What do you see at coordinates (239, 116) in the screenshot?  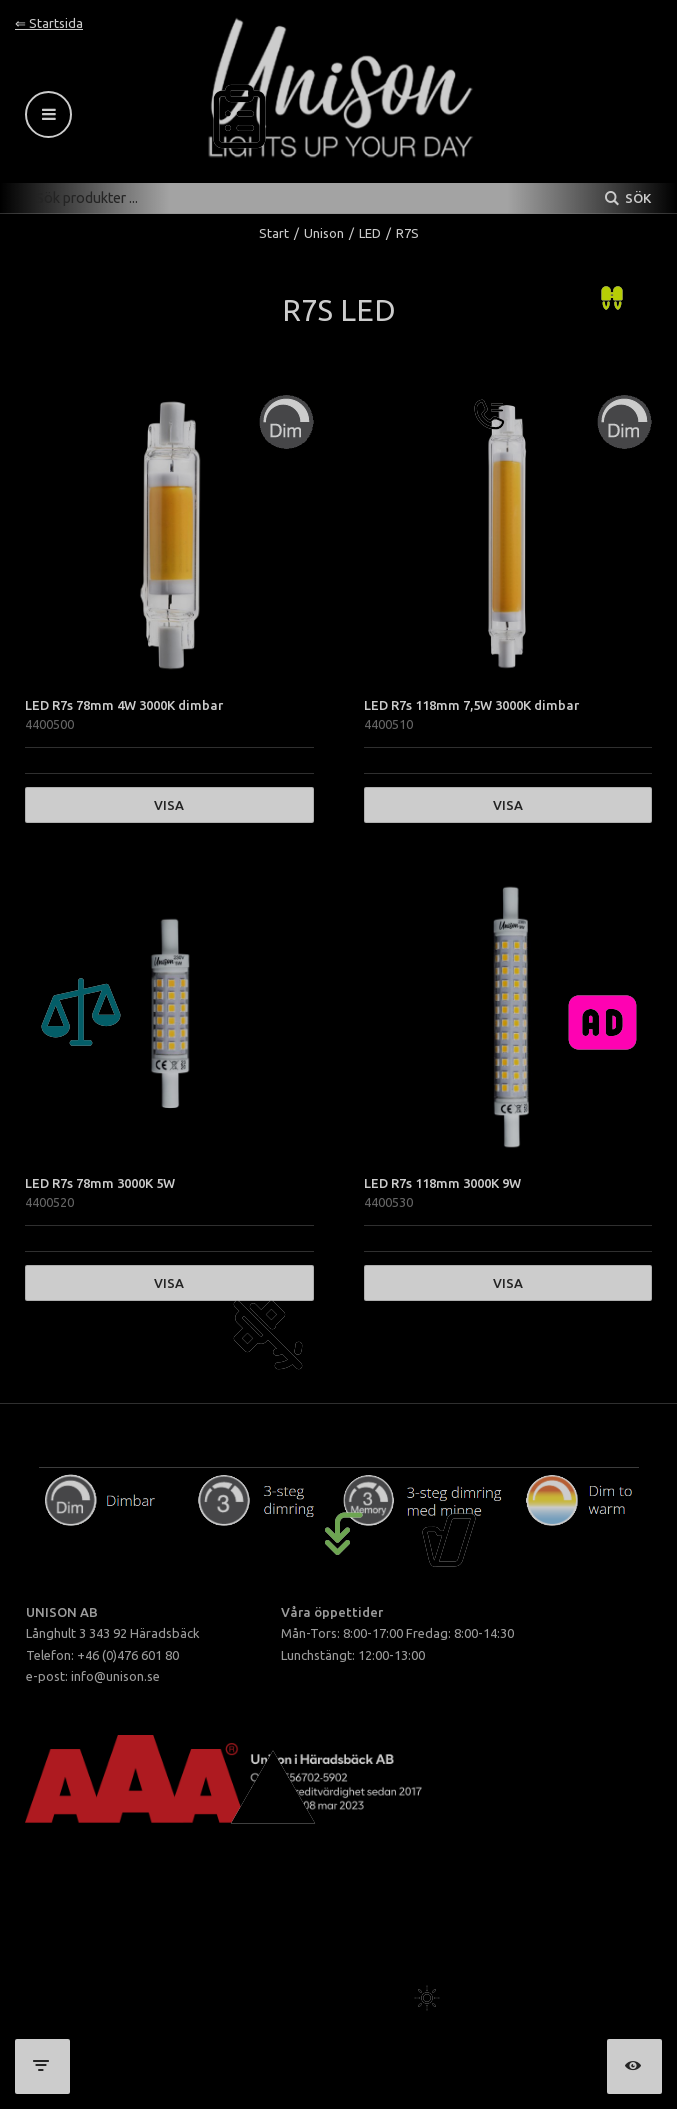 I see `view task list or checklist` at bounding box center [239, 116].